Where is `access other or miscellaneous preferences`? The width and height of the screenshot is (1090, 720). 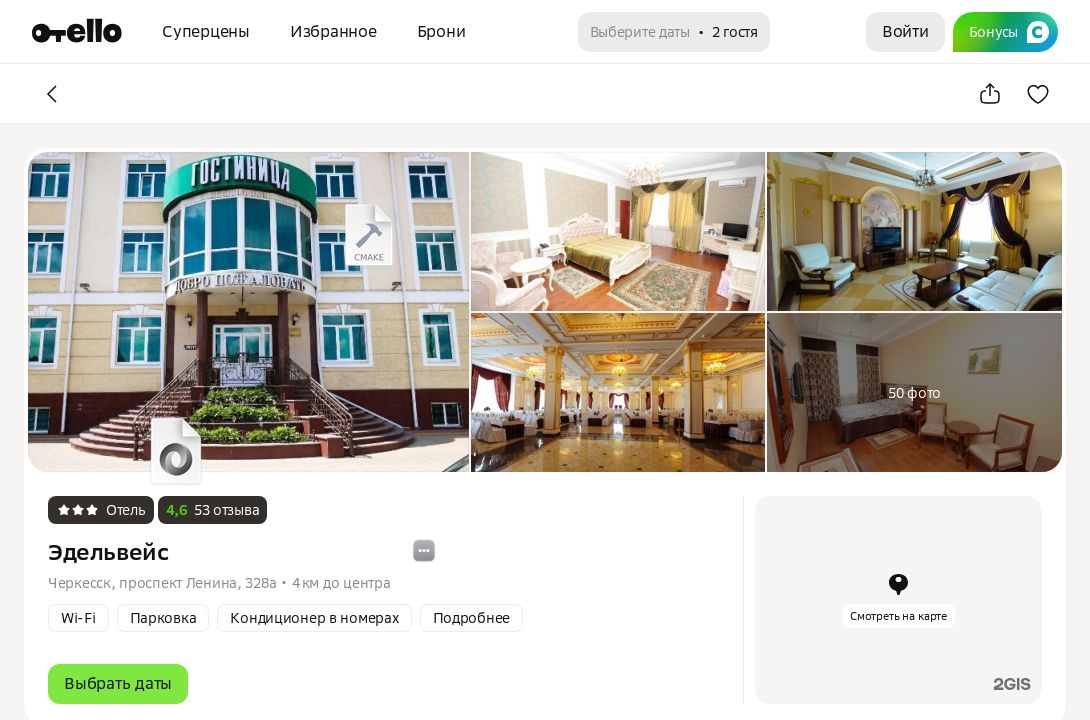 access other or miscellaneous preferences is located at coordinates (424, 551).